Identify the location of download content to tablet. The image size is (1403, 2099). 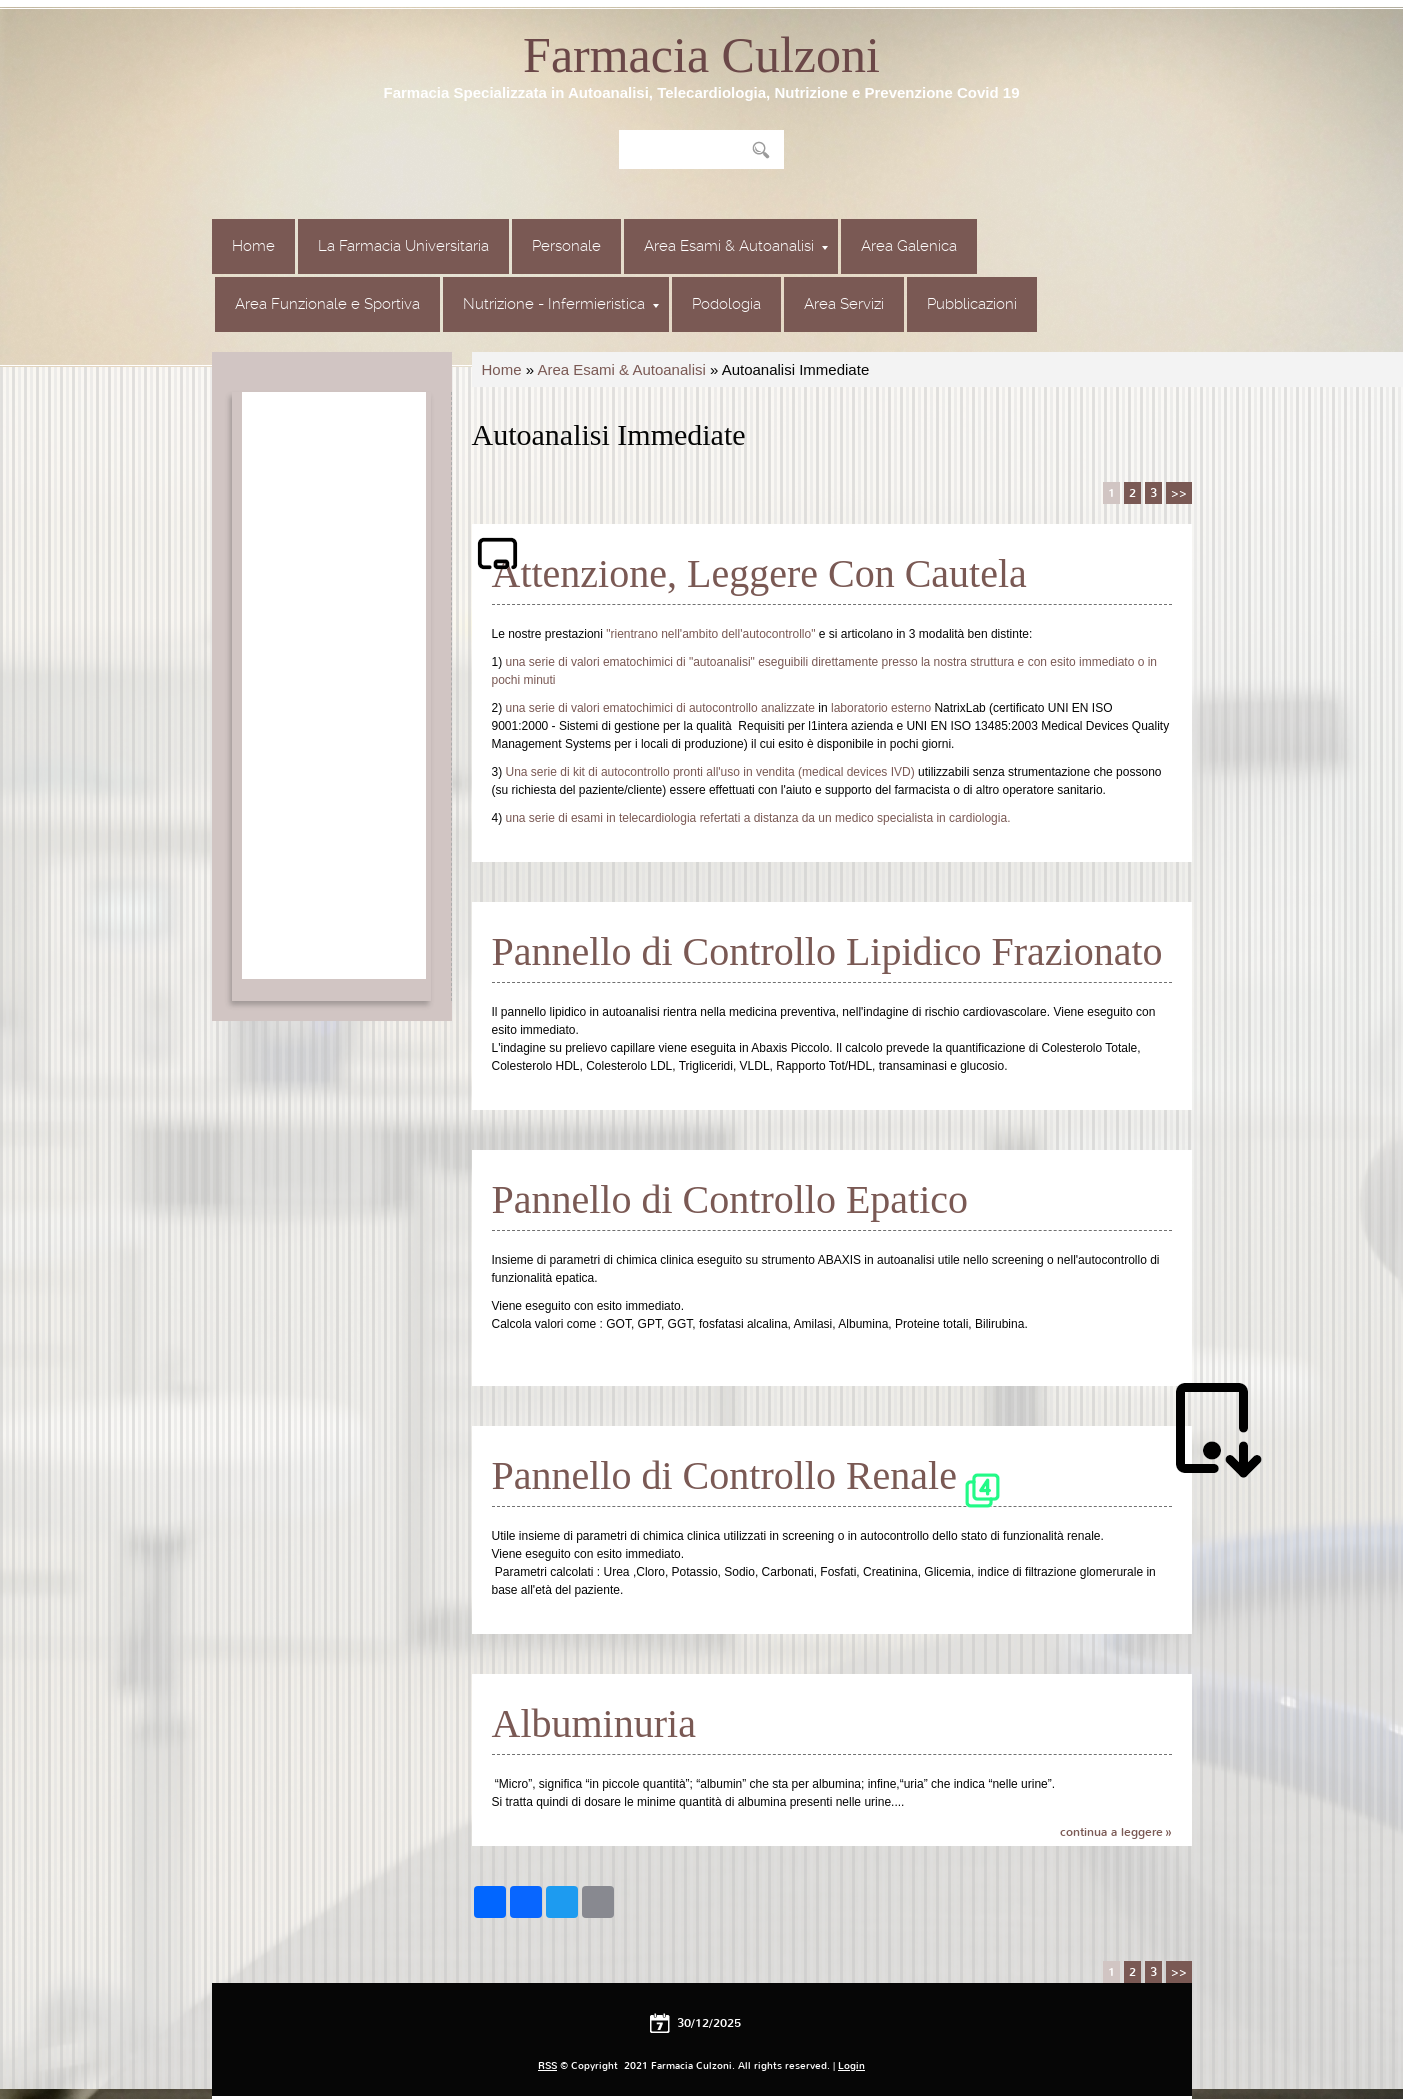
(1212, 1428).